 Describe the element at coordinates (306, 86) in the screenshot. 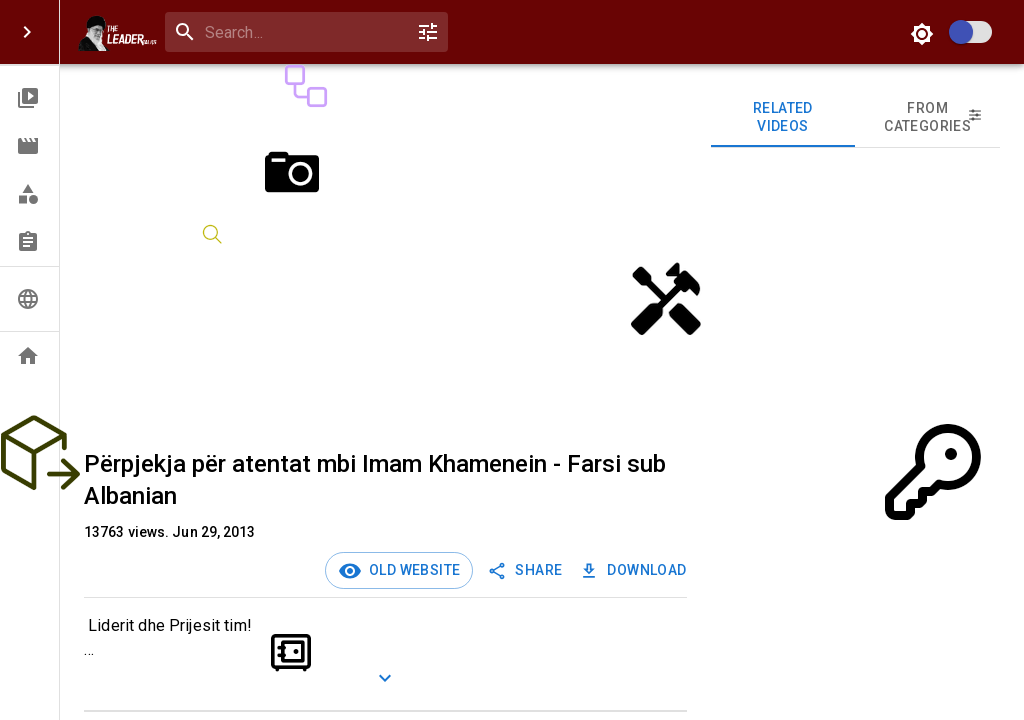

I see `view or manage automated workflows` at that location.